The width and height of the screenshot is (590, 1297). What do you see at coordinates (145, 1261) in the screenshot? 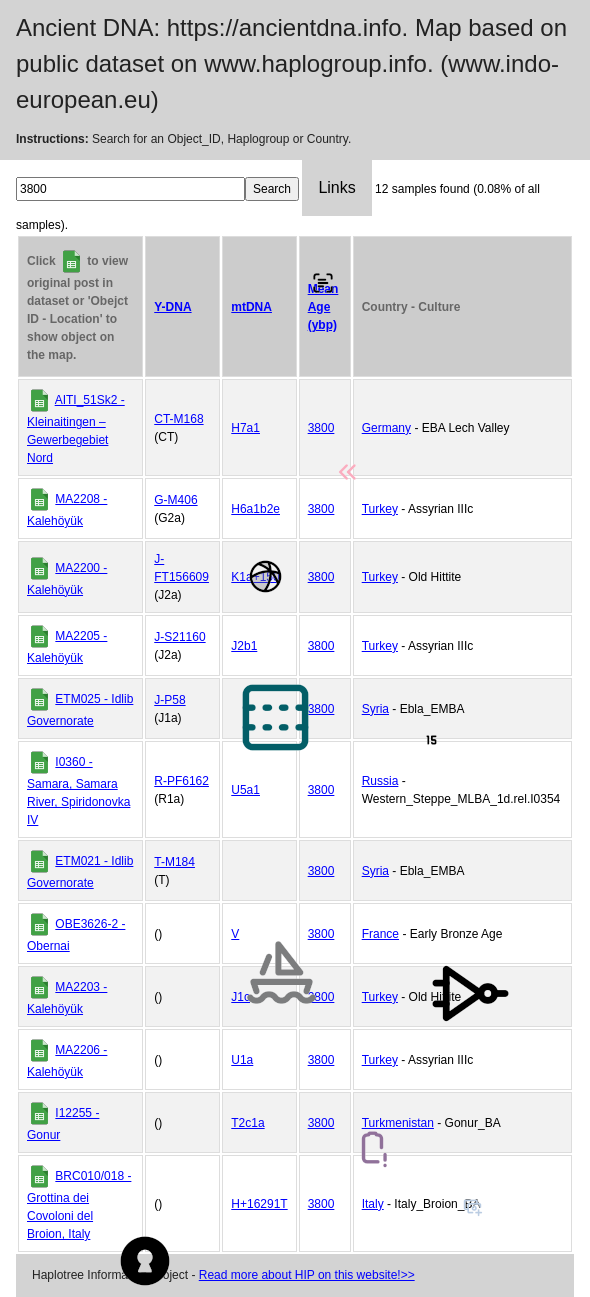
I see `access security or privacy settings` at bounding box center [145, 1261].